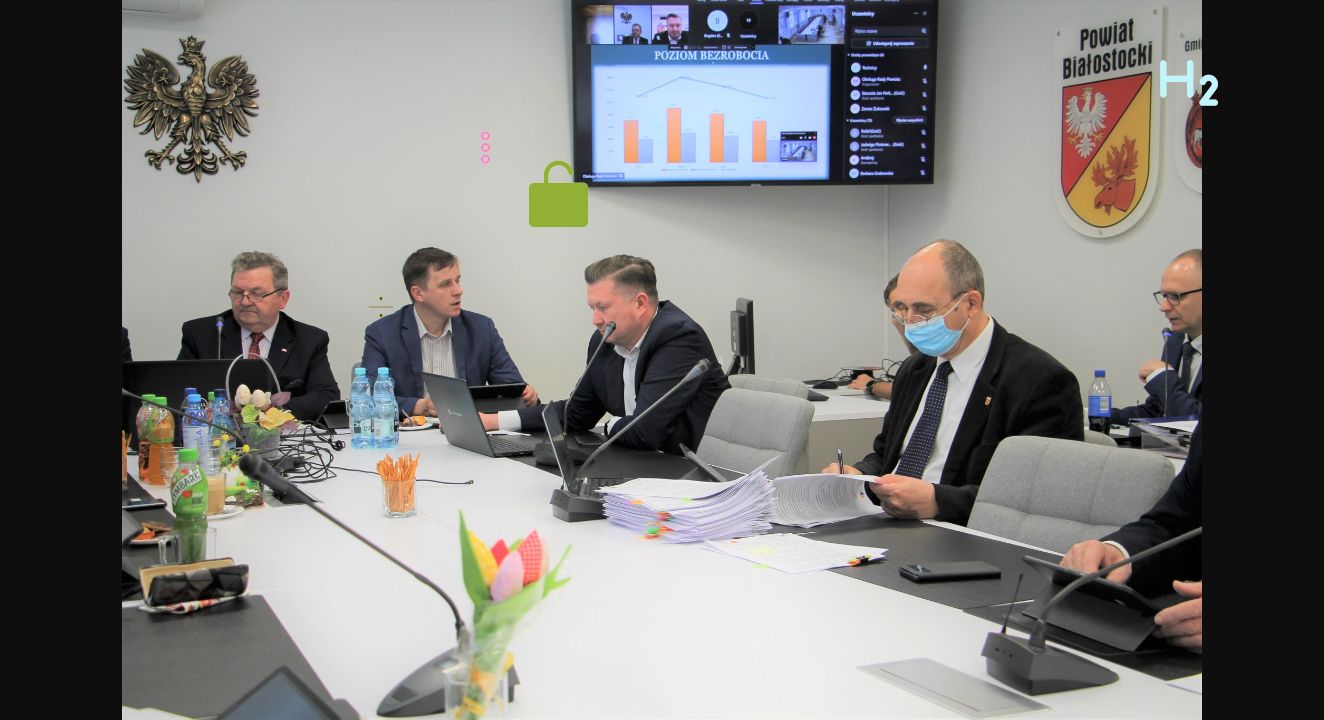 This screenshot has height=720, width=1324. Describe the element at coordinates (485, 147) in the screenshot. I see `open more options menu` at that location.